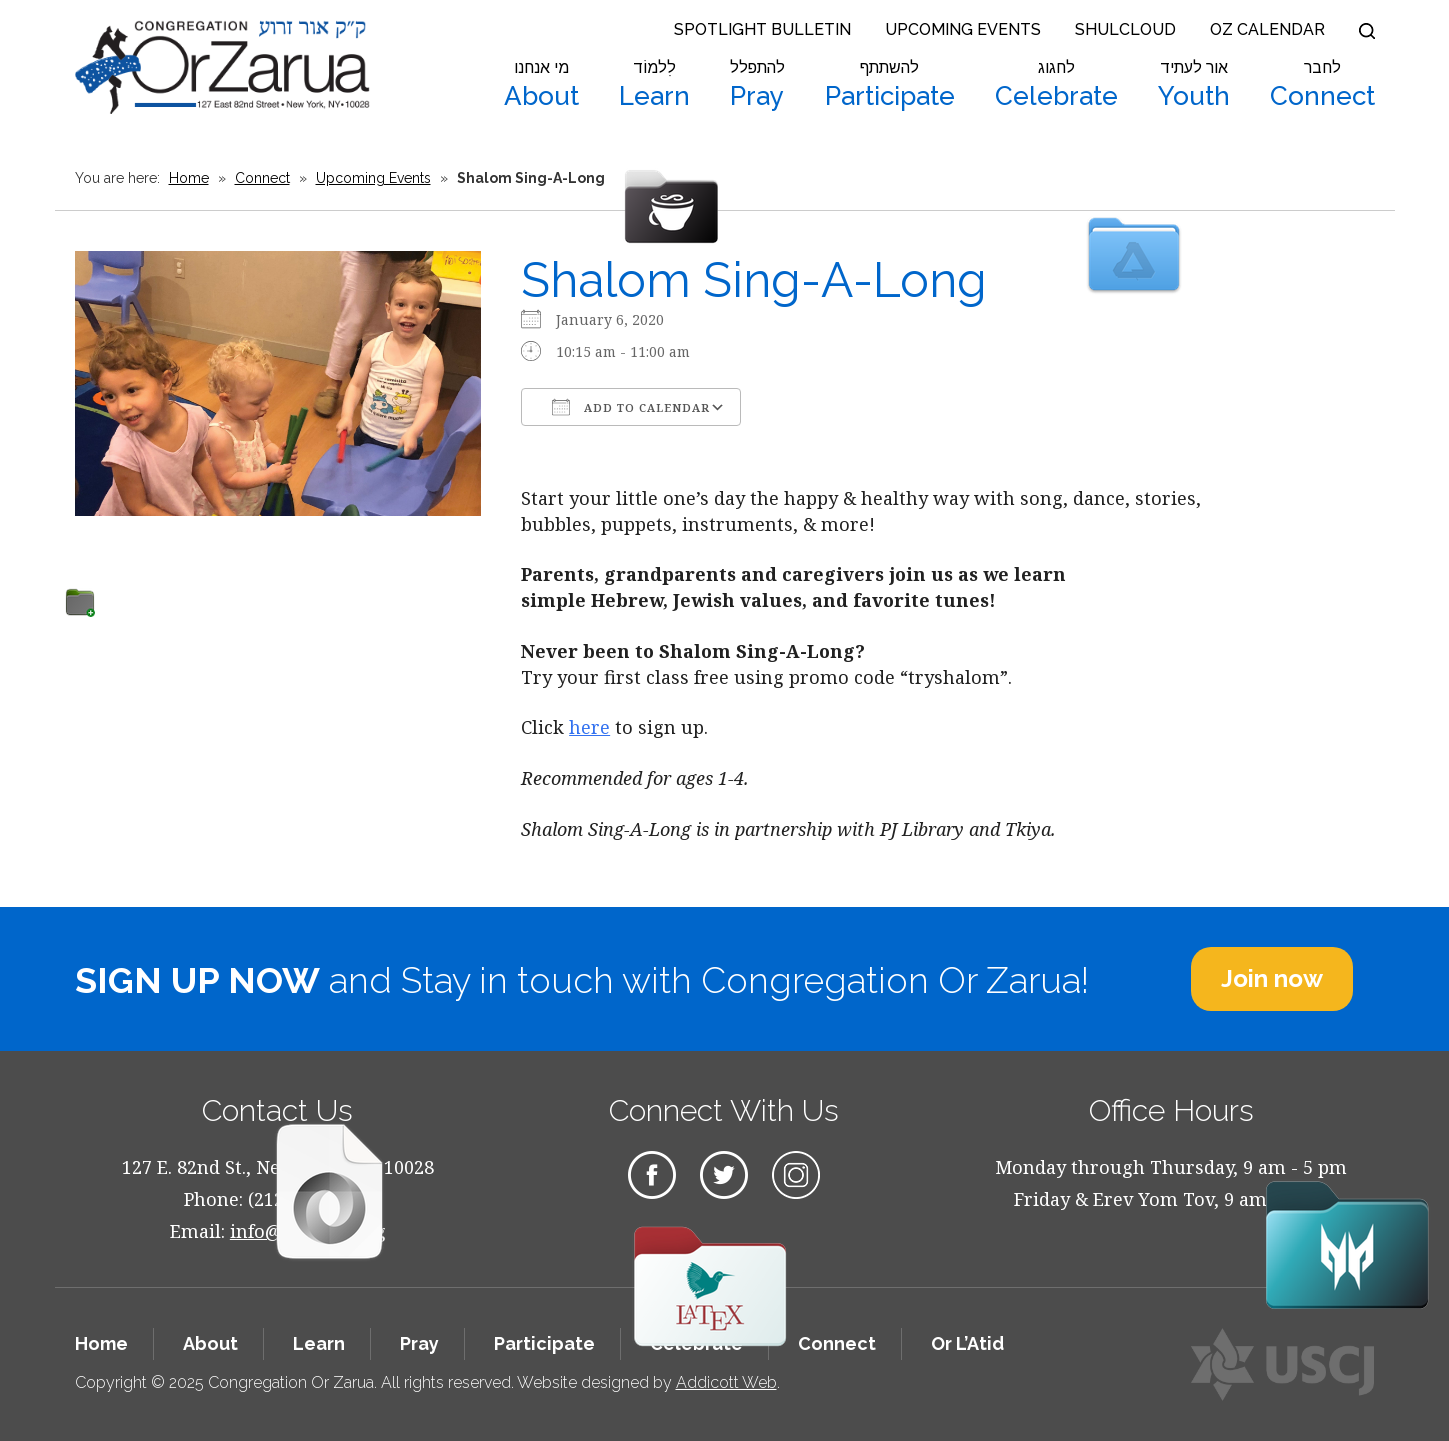  I want to click on folder containing coffeescript project files, so click(671, 209).